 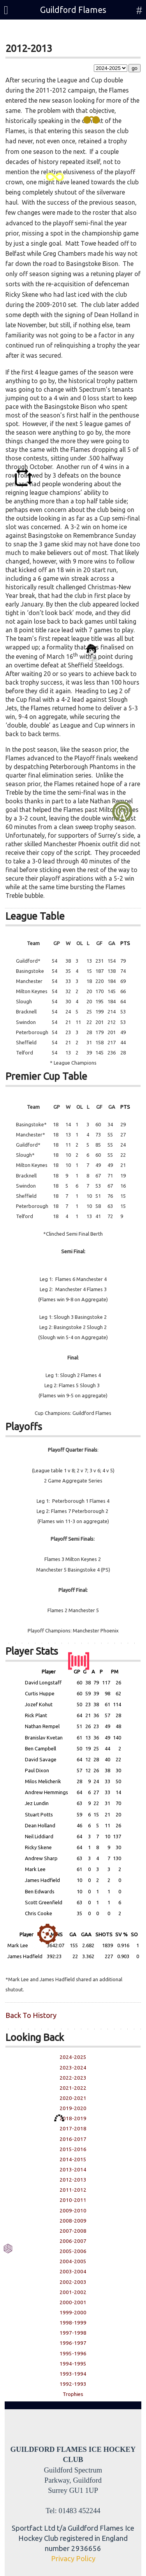 I want to click on open badges platform logo, so click(x=8, y=2248).